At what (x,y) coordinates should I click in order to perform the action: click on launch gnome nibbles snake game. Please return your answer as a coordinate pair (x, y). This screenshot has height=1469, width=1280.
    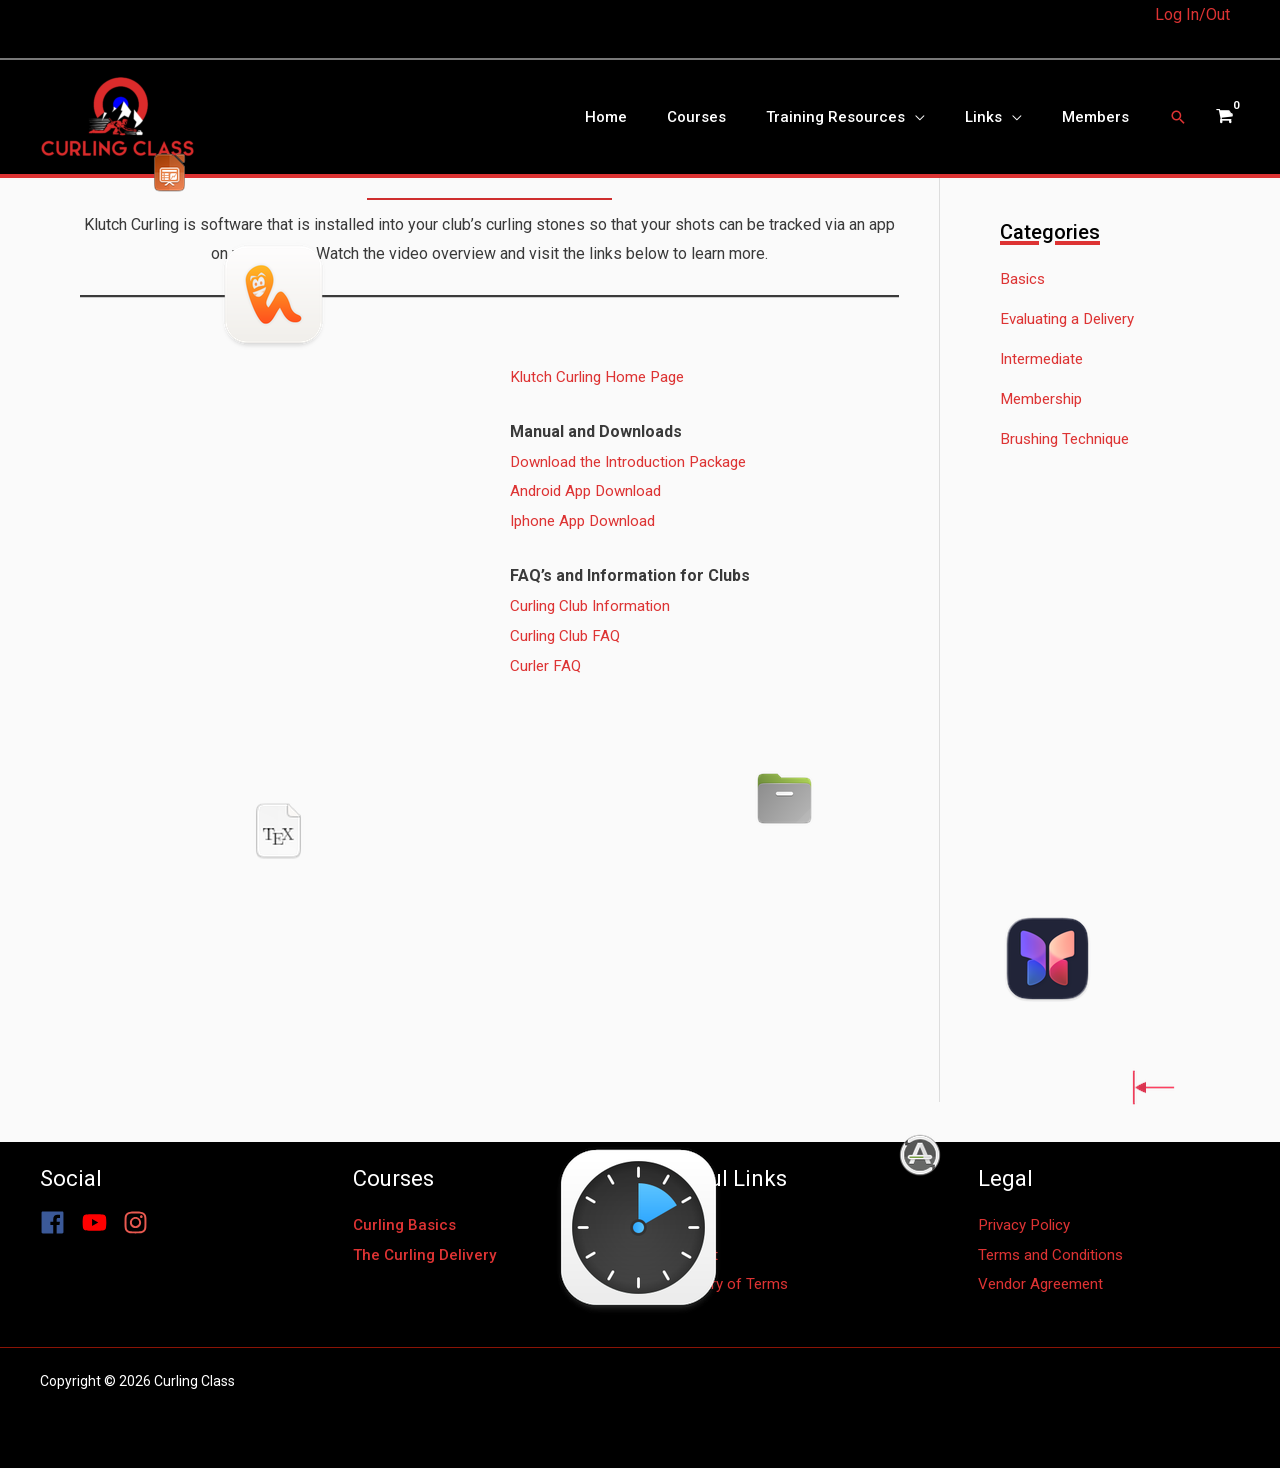
    Looking at the image, I should click on (273, 294).